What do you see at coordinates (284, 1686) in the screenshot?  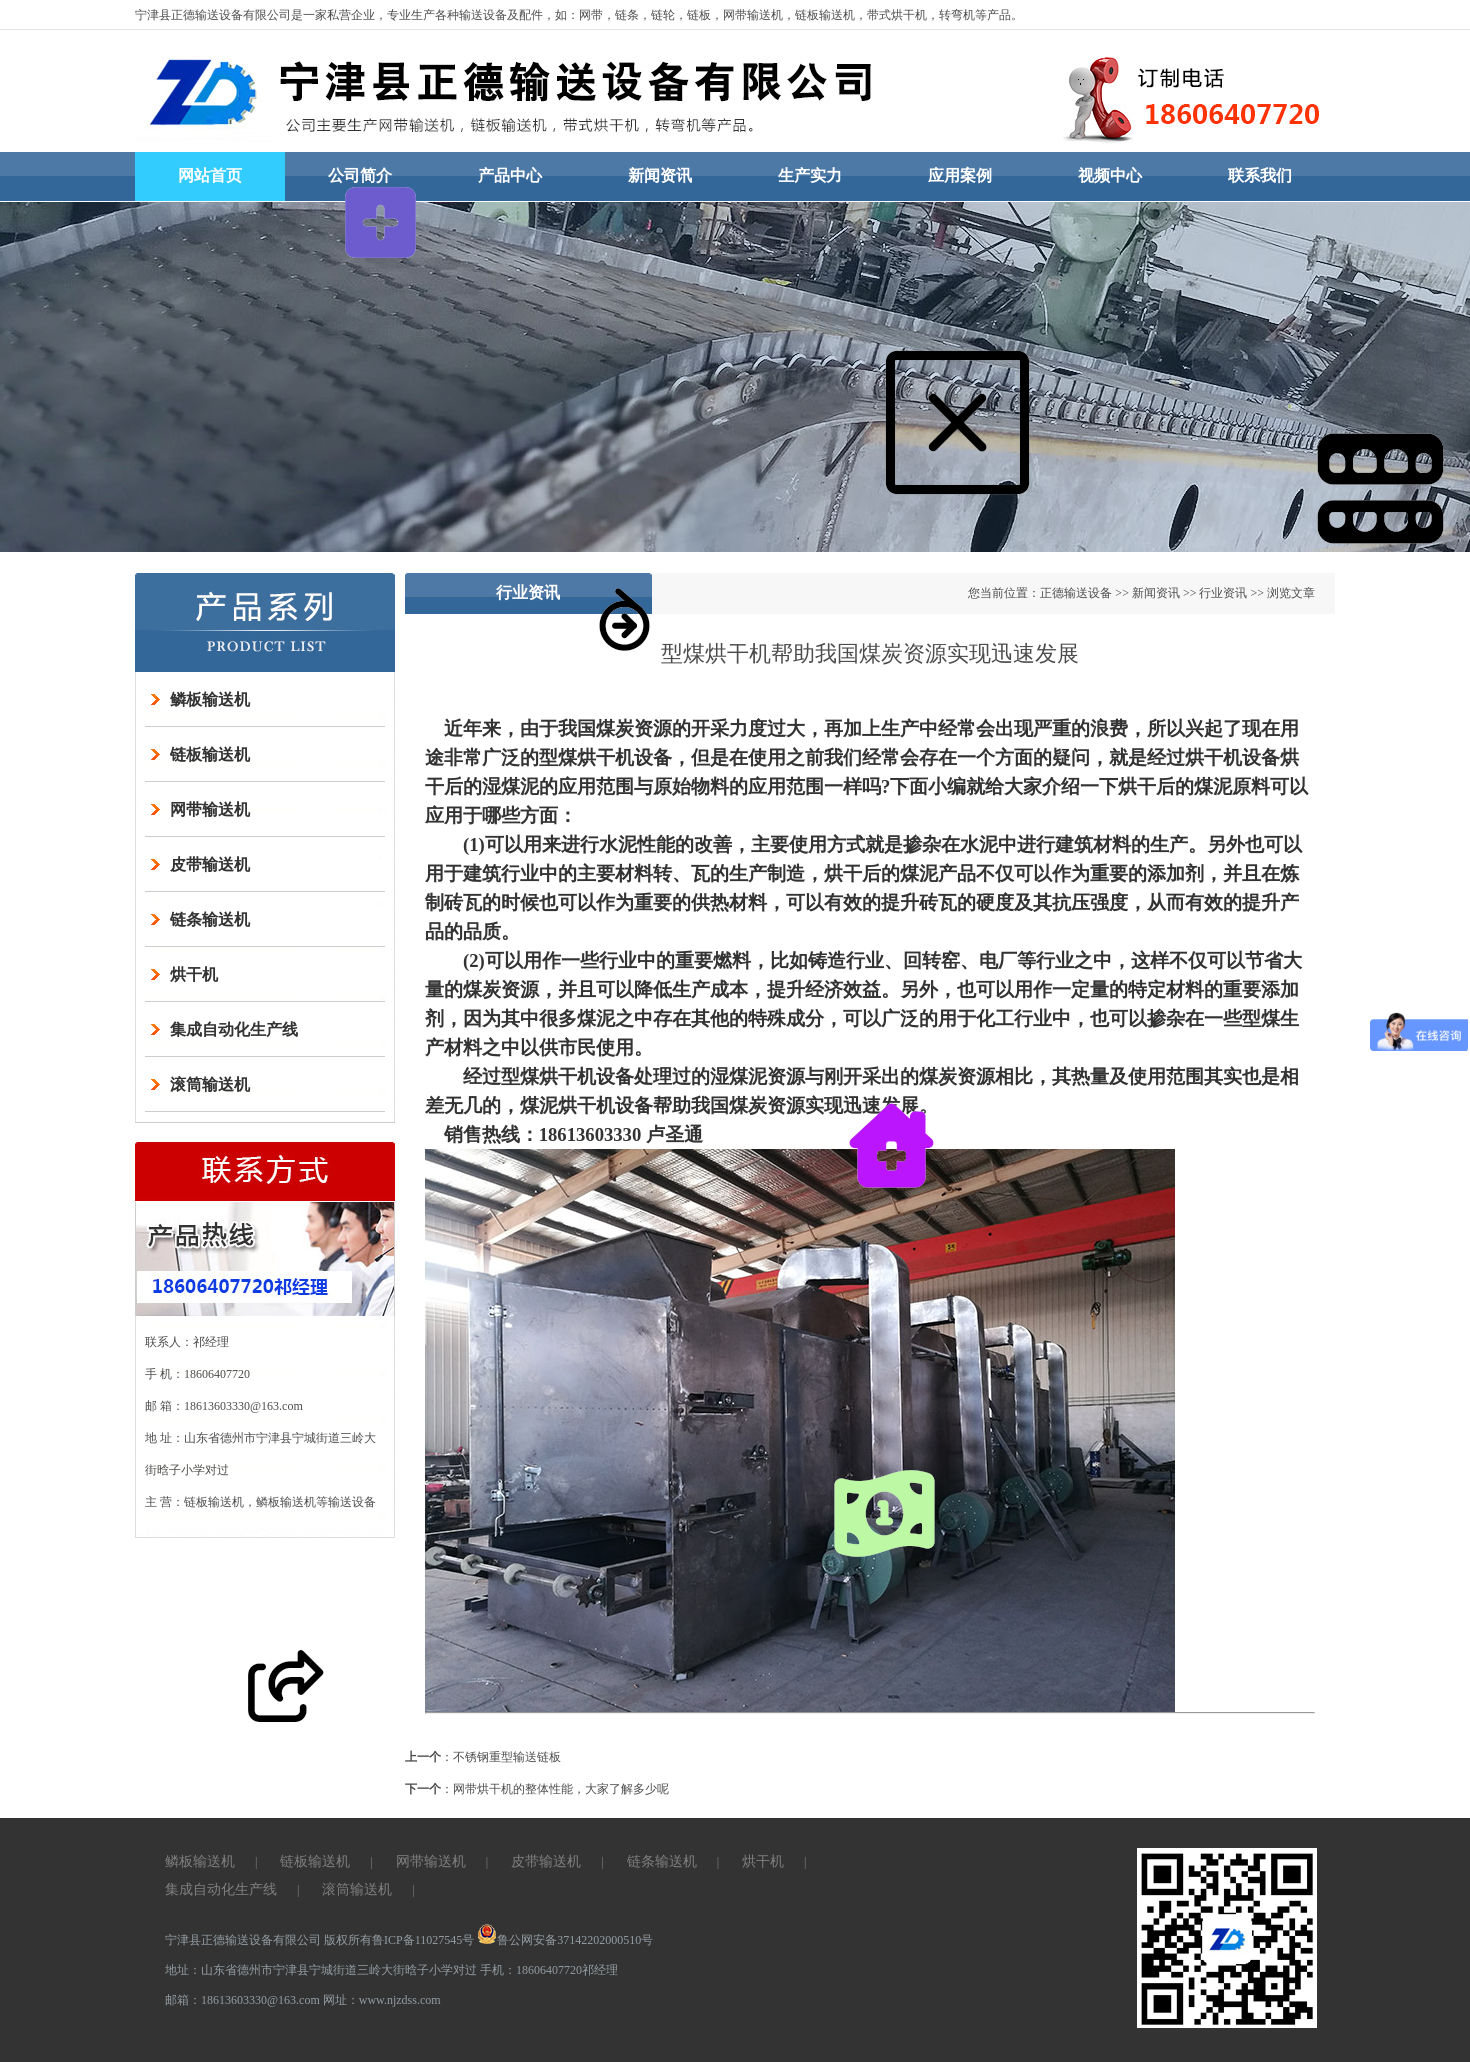 I see `share this content externally` at bounding box center [284, 1686].